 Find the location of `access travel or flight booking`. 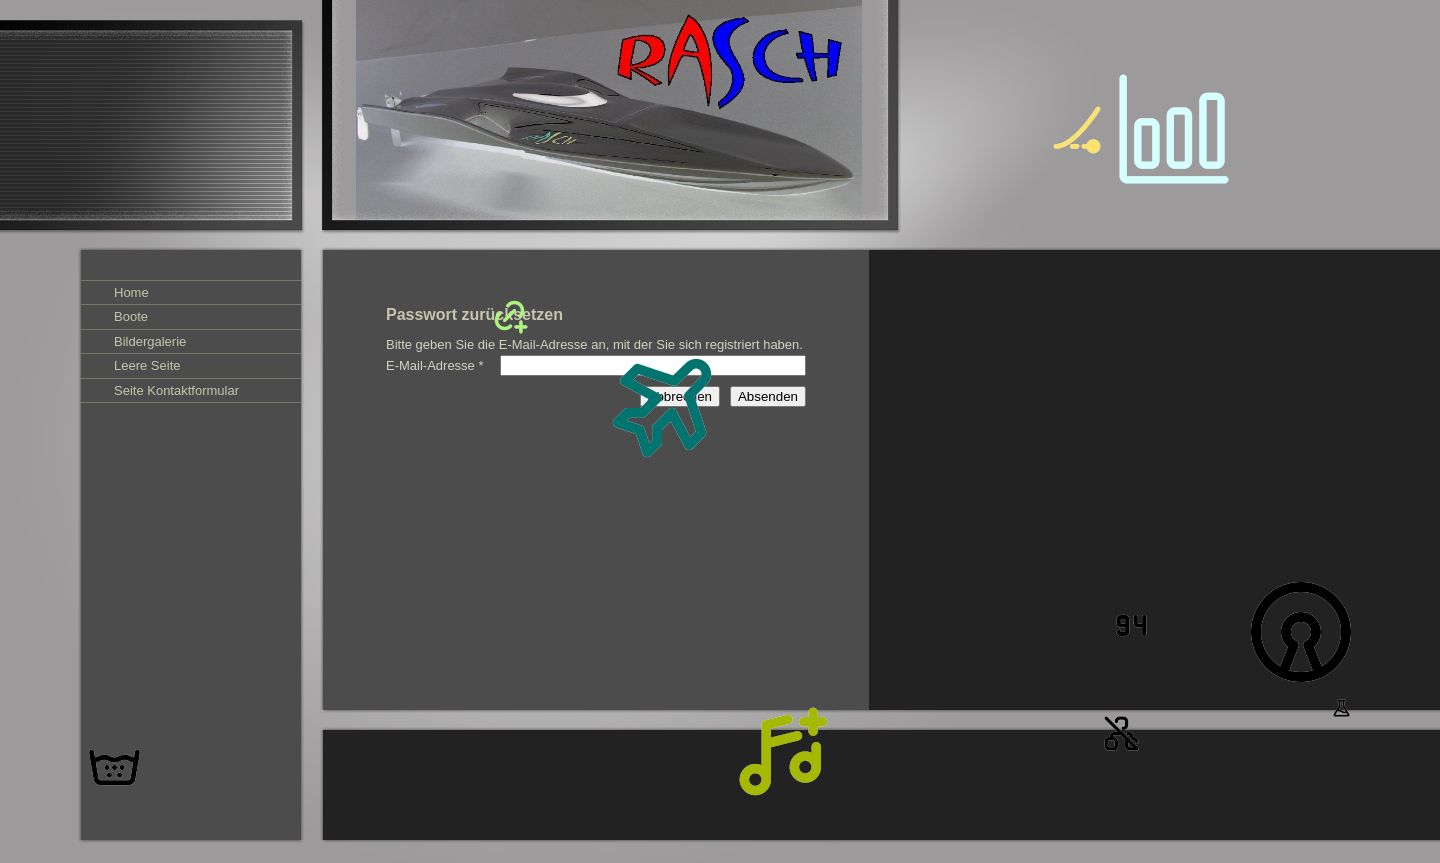

access travel or flight booking is located at coordinates (662, 408).